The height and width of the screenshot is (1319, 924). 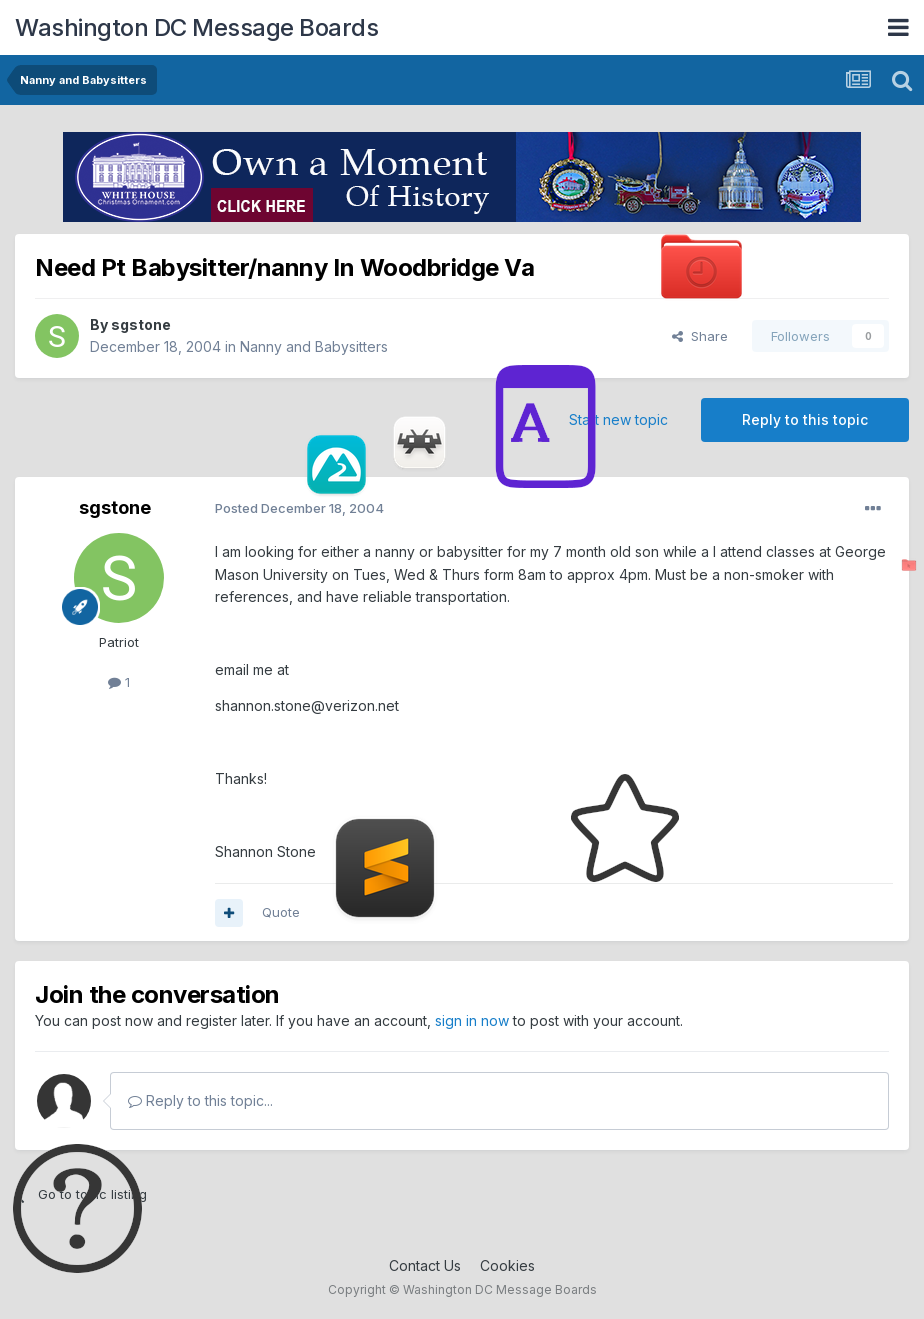 What do you see at coordinates (336, 464) in the screenshot?
I see `launch Two Point Hospital game` at bounding box center [336, 464].